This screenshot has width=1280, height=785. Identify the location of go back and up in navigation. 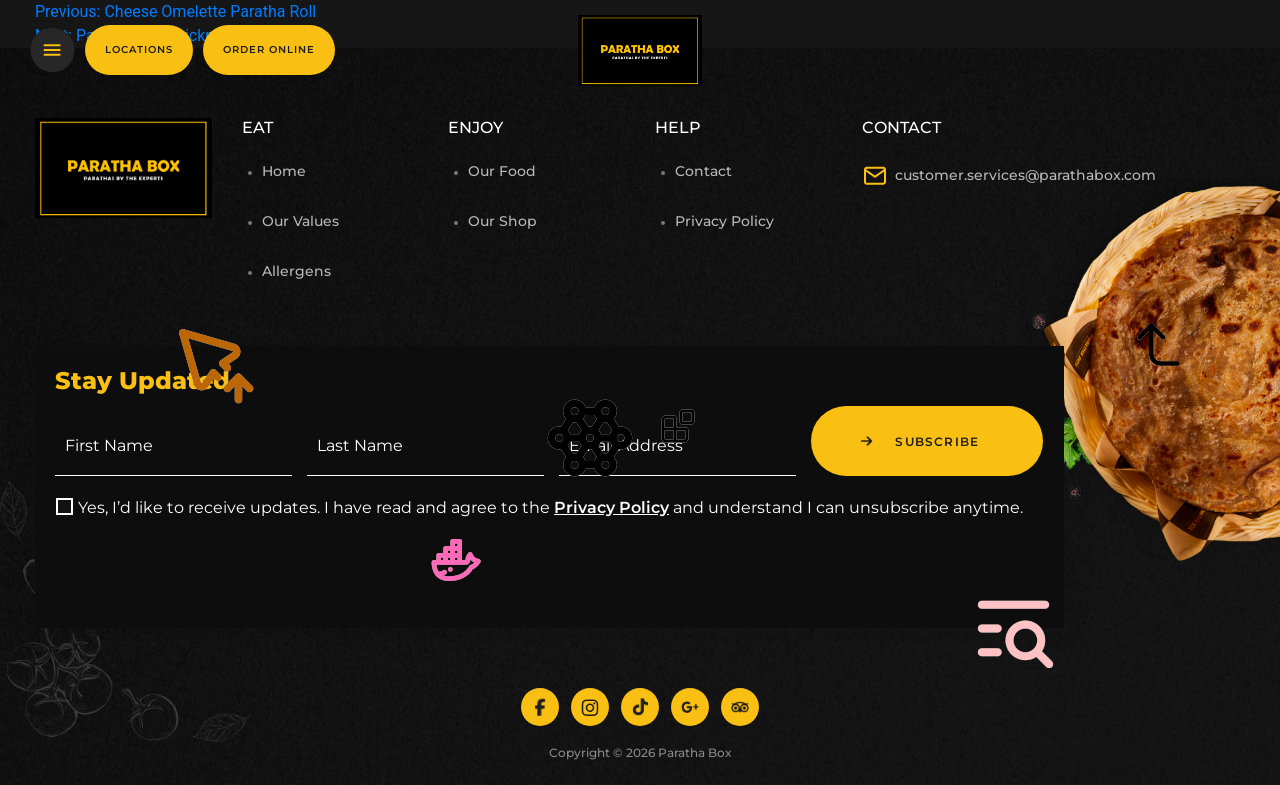
(1158, 344).